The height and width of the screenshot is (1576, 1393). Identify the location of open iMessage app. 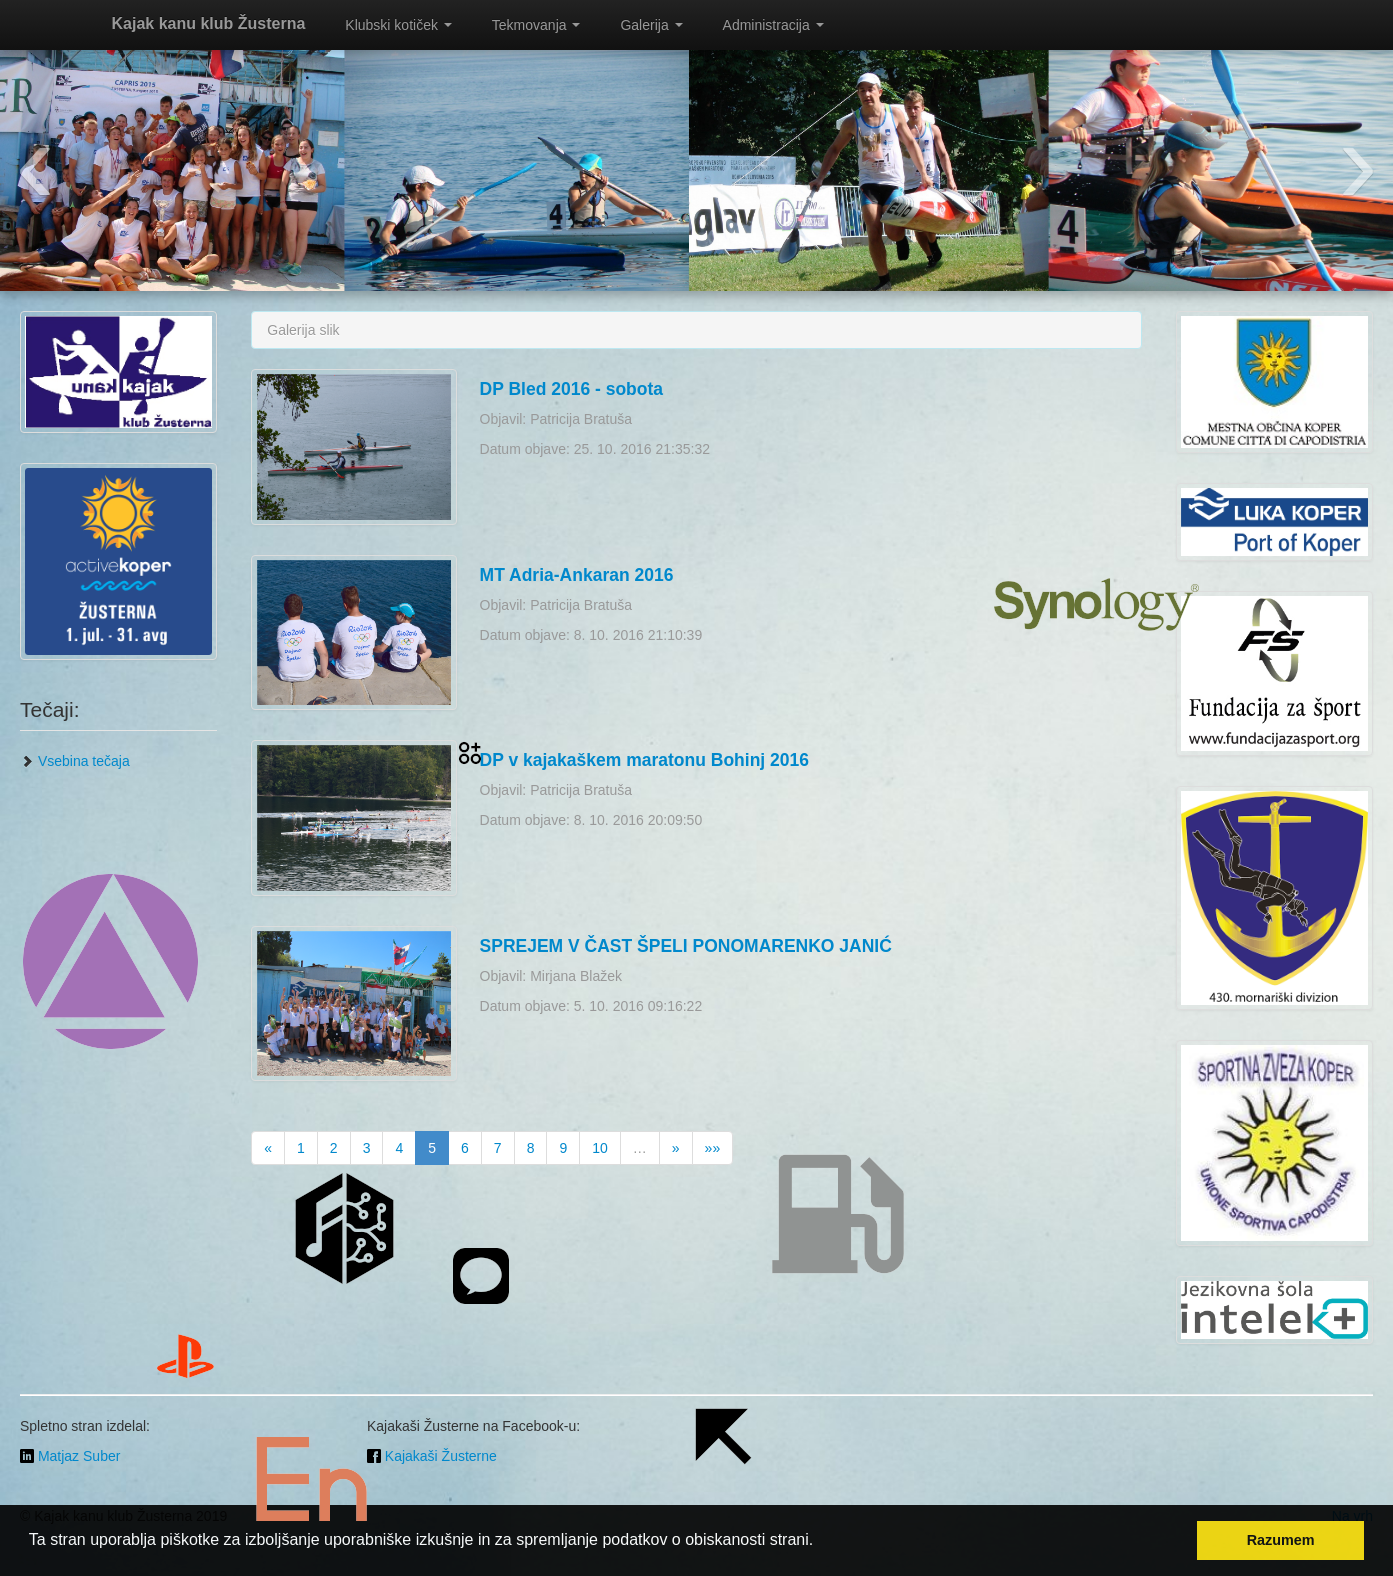
(481, 1276).